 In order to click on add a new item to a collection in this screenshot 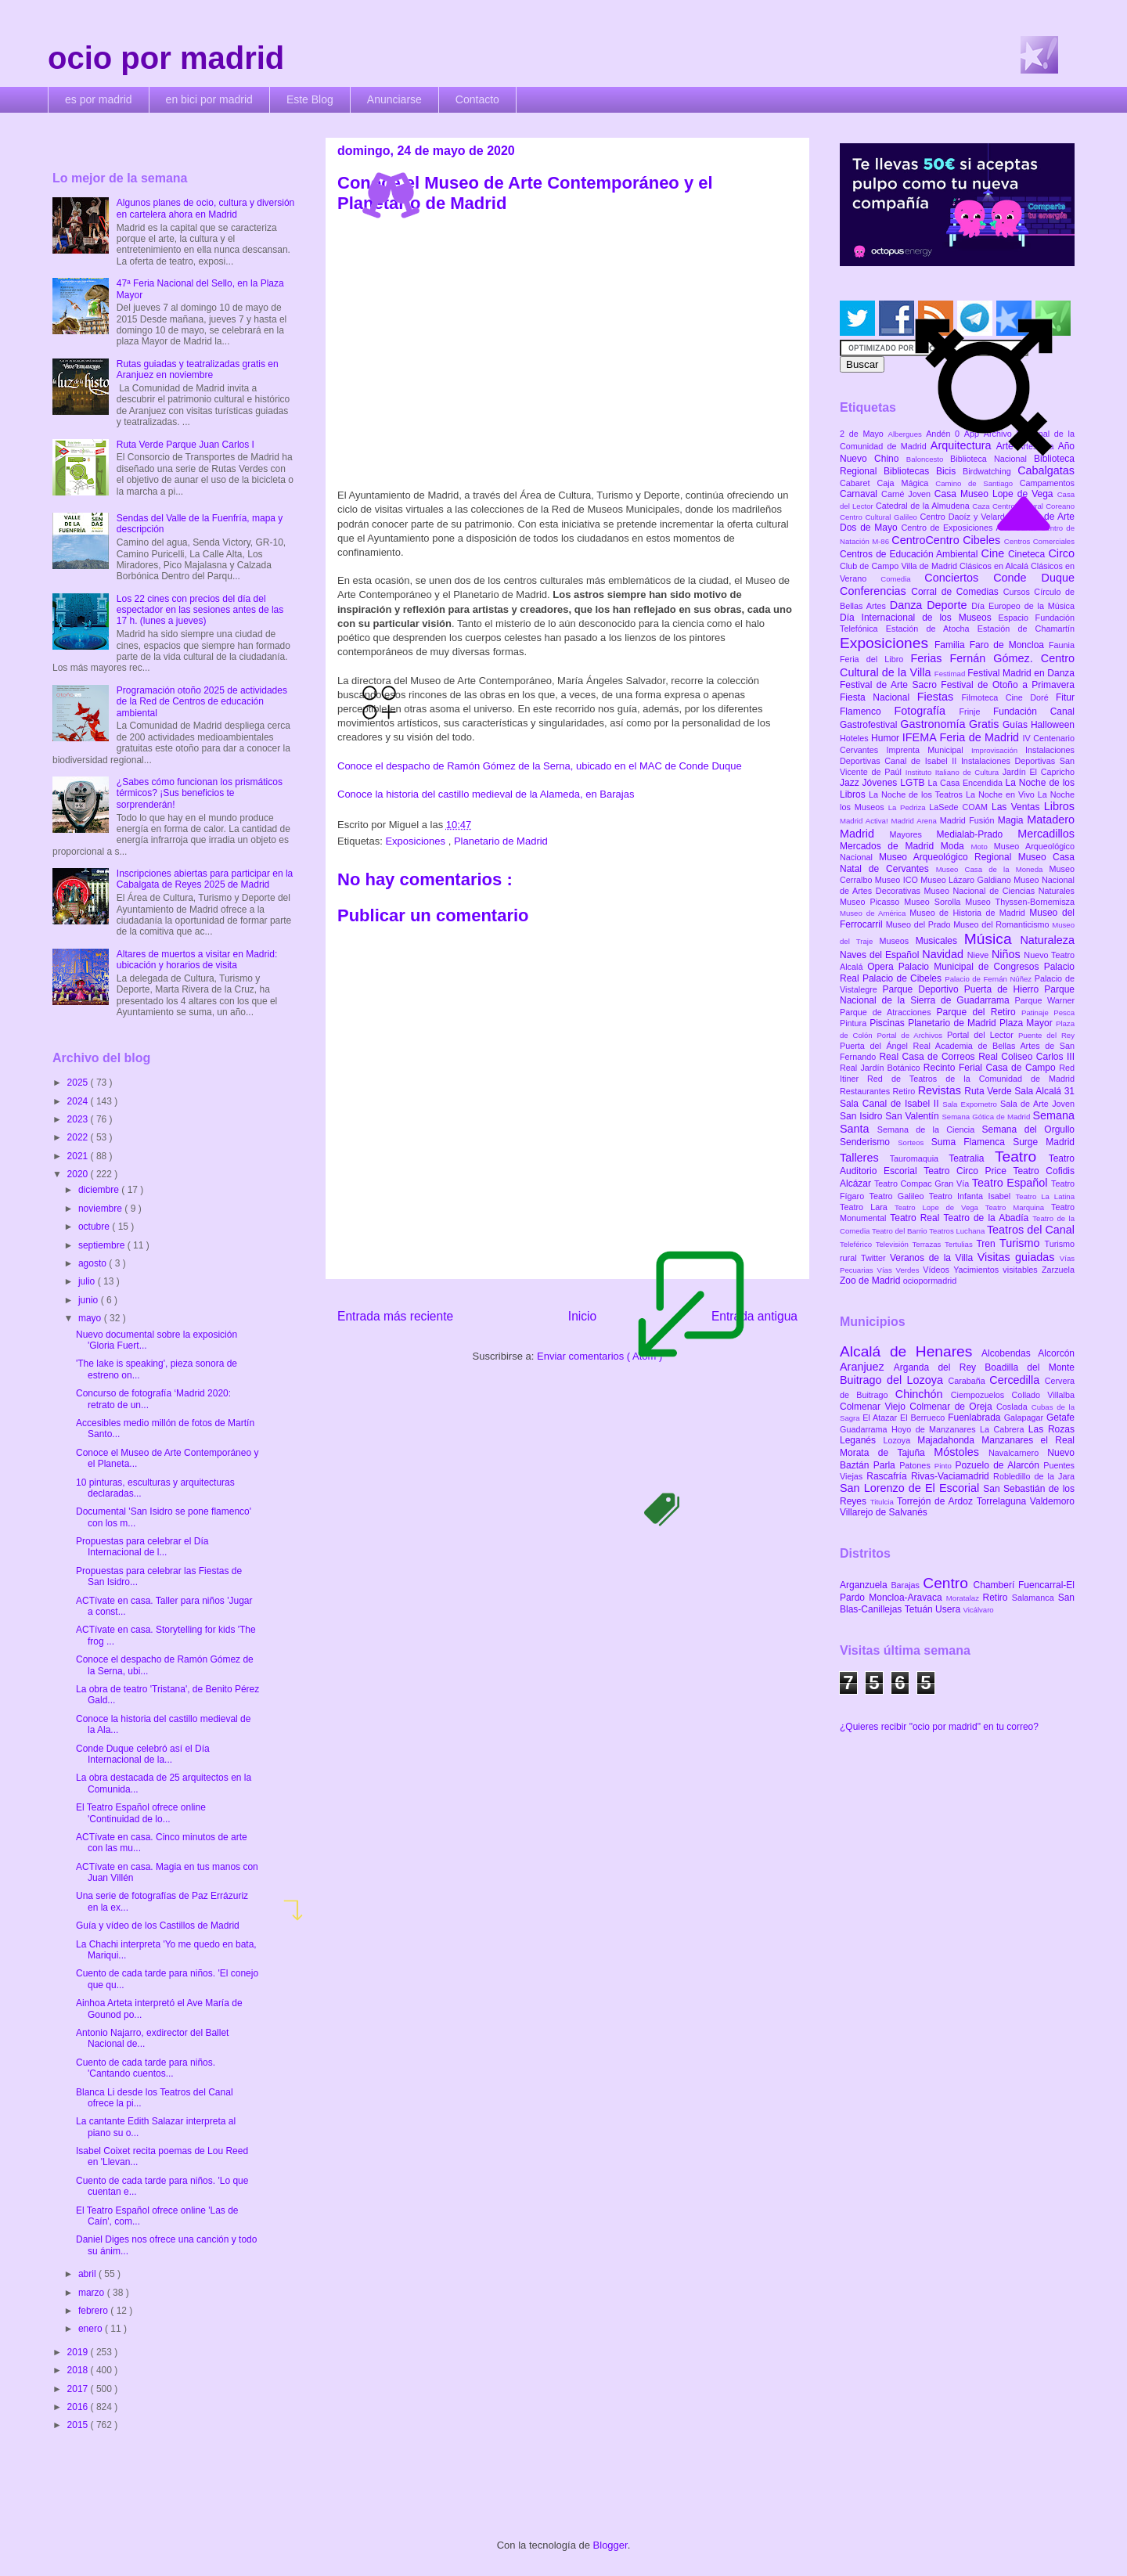, I will do `click(379, 702)`.